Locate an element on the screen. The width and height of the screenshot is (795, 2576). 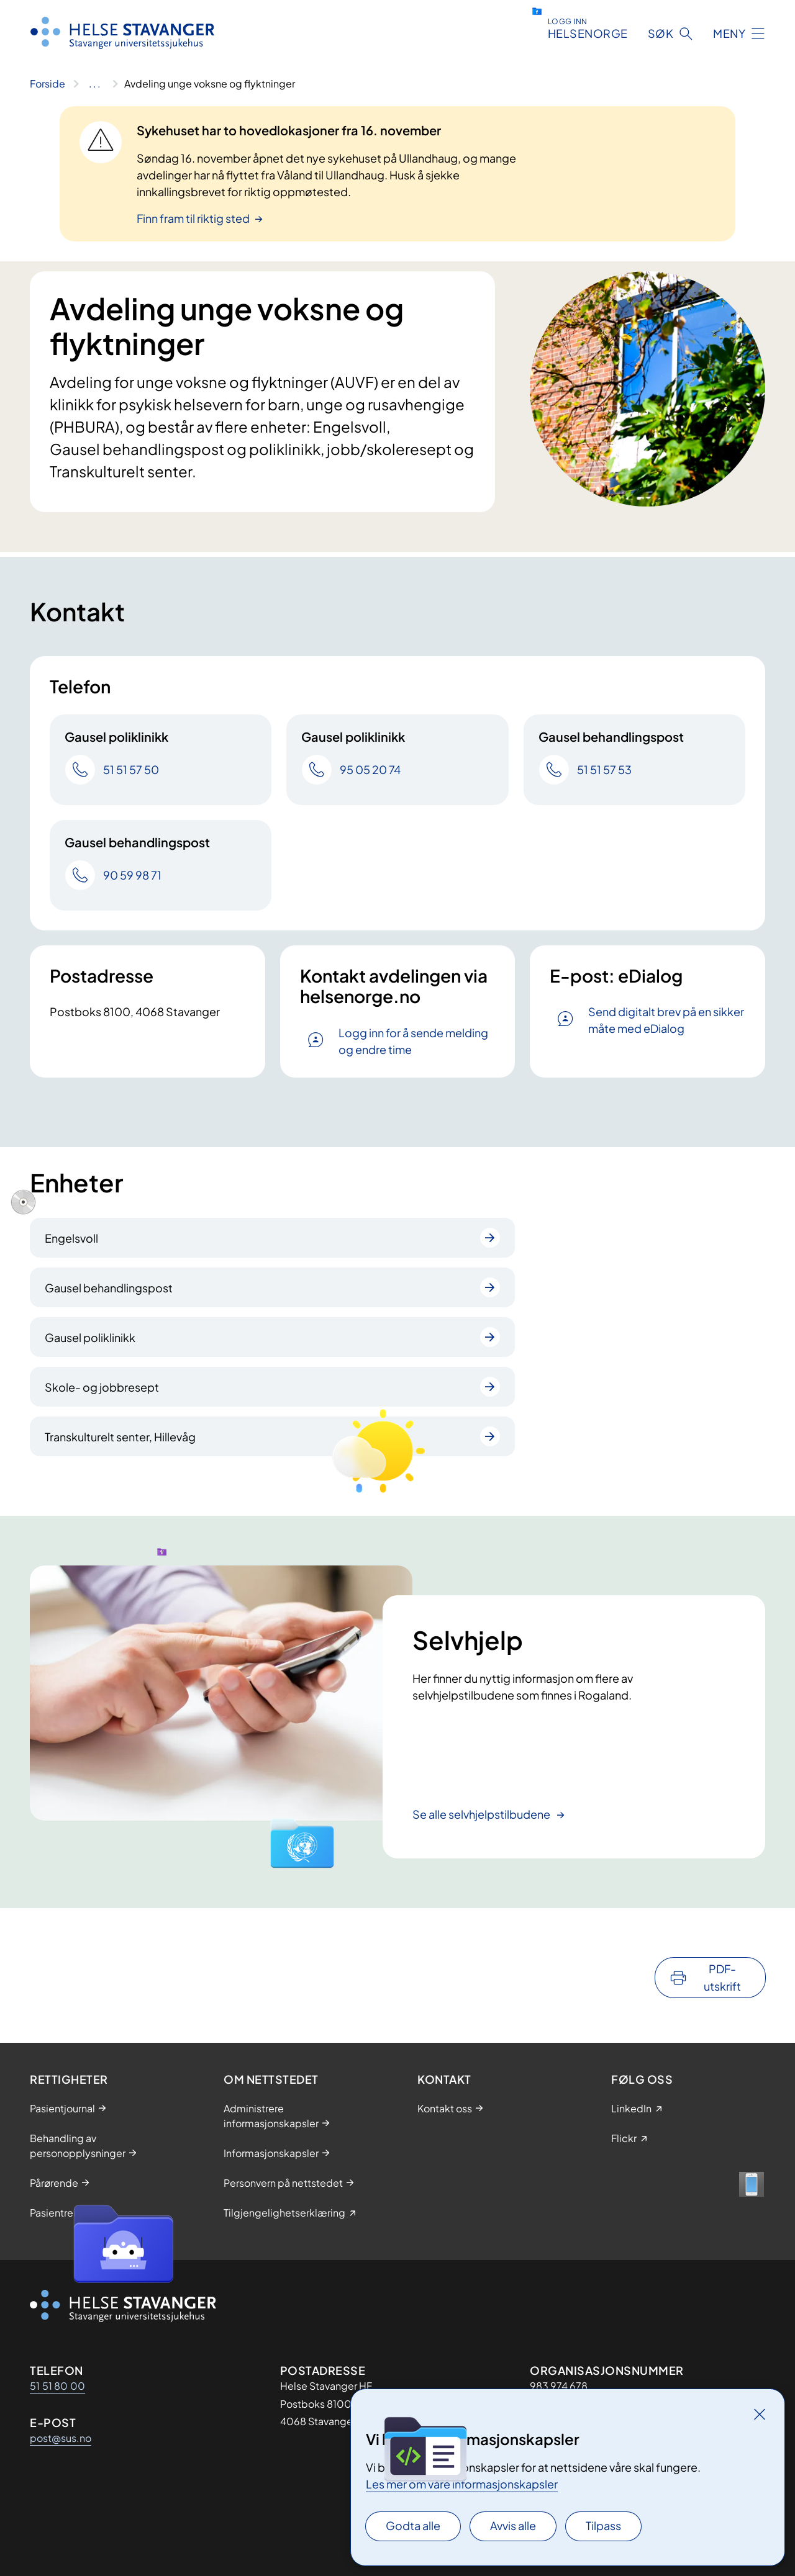
view connected iPhone device is located at coordinates (752, 2184).